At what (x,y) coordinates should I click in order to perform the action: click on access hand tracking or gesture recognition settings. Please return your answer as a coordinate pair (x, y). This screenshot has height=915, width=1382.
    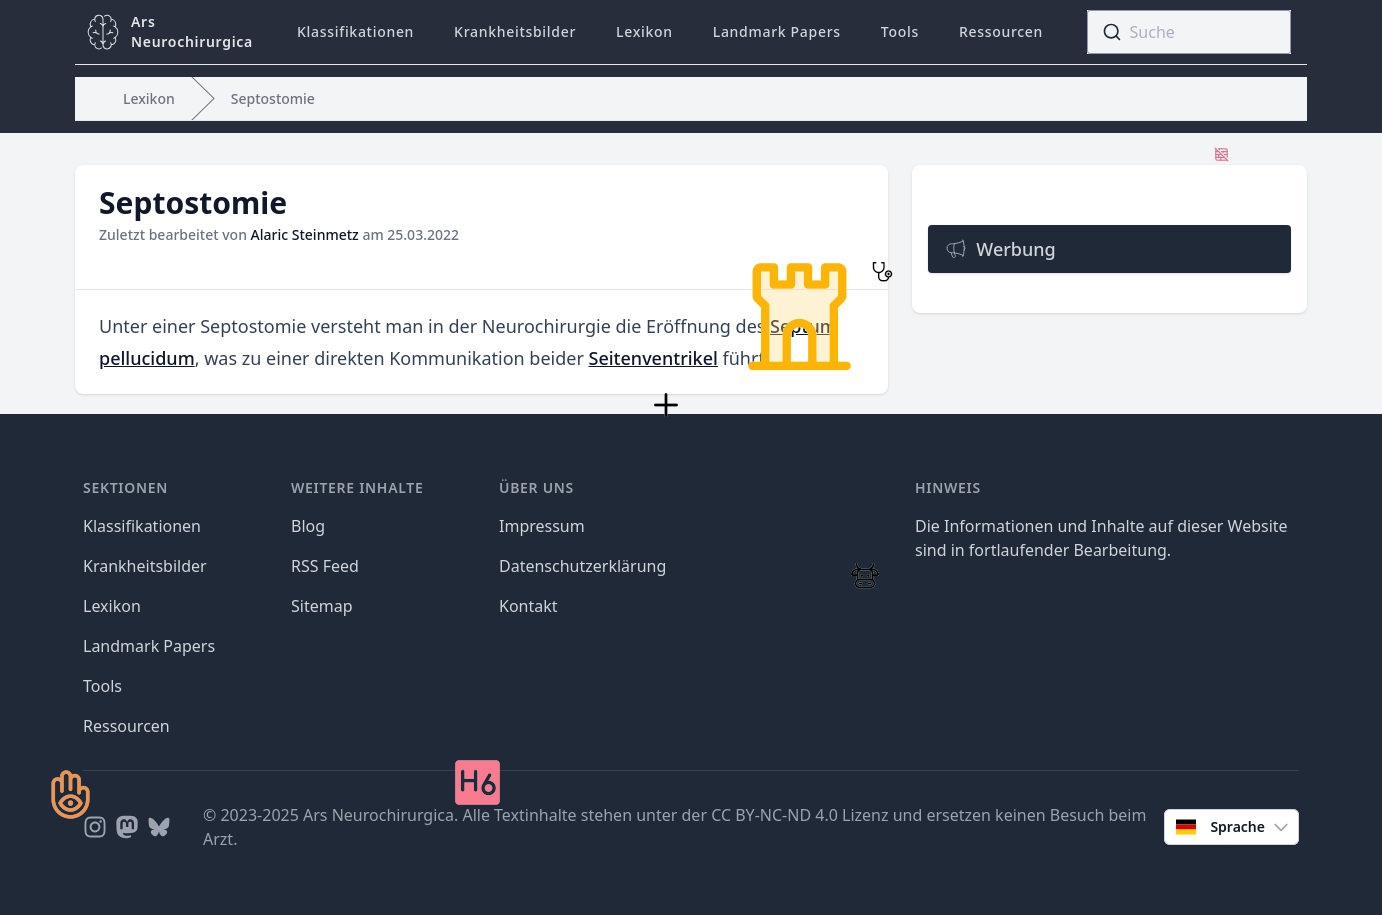
    Looking at the image, I should click on (70, 794).